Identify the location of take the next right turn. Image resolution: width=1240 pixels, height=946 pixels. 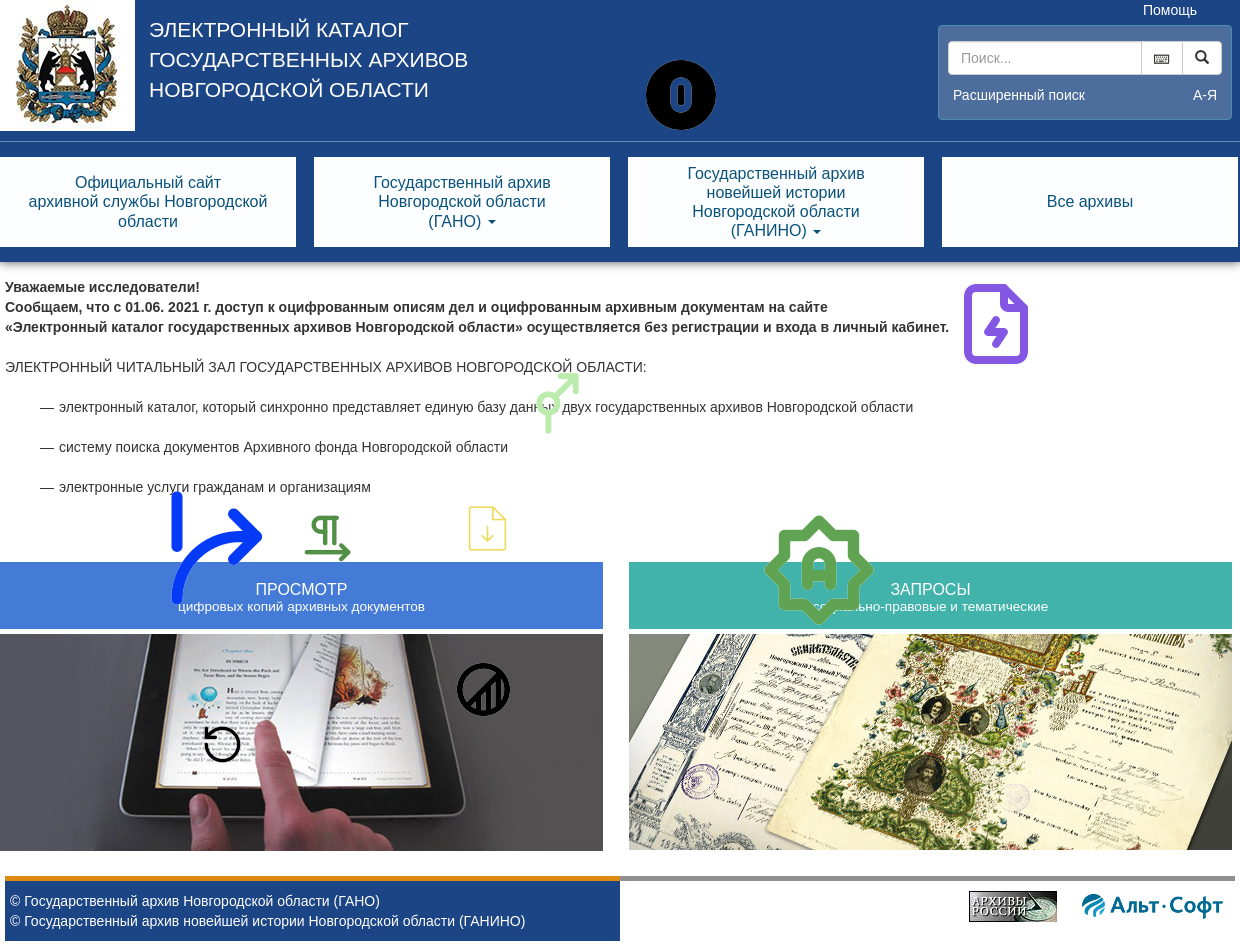
(211, 548).